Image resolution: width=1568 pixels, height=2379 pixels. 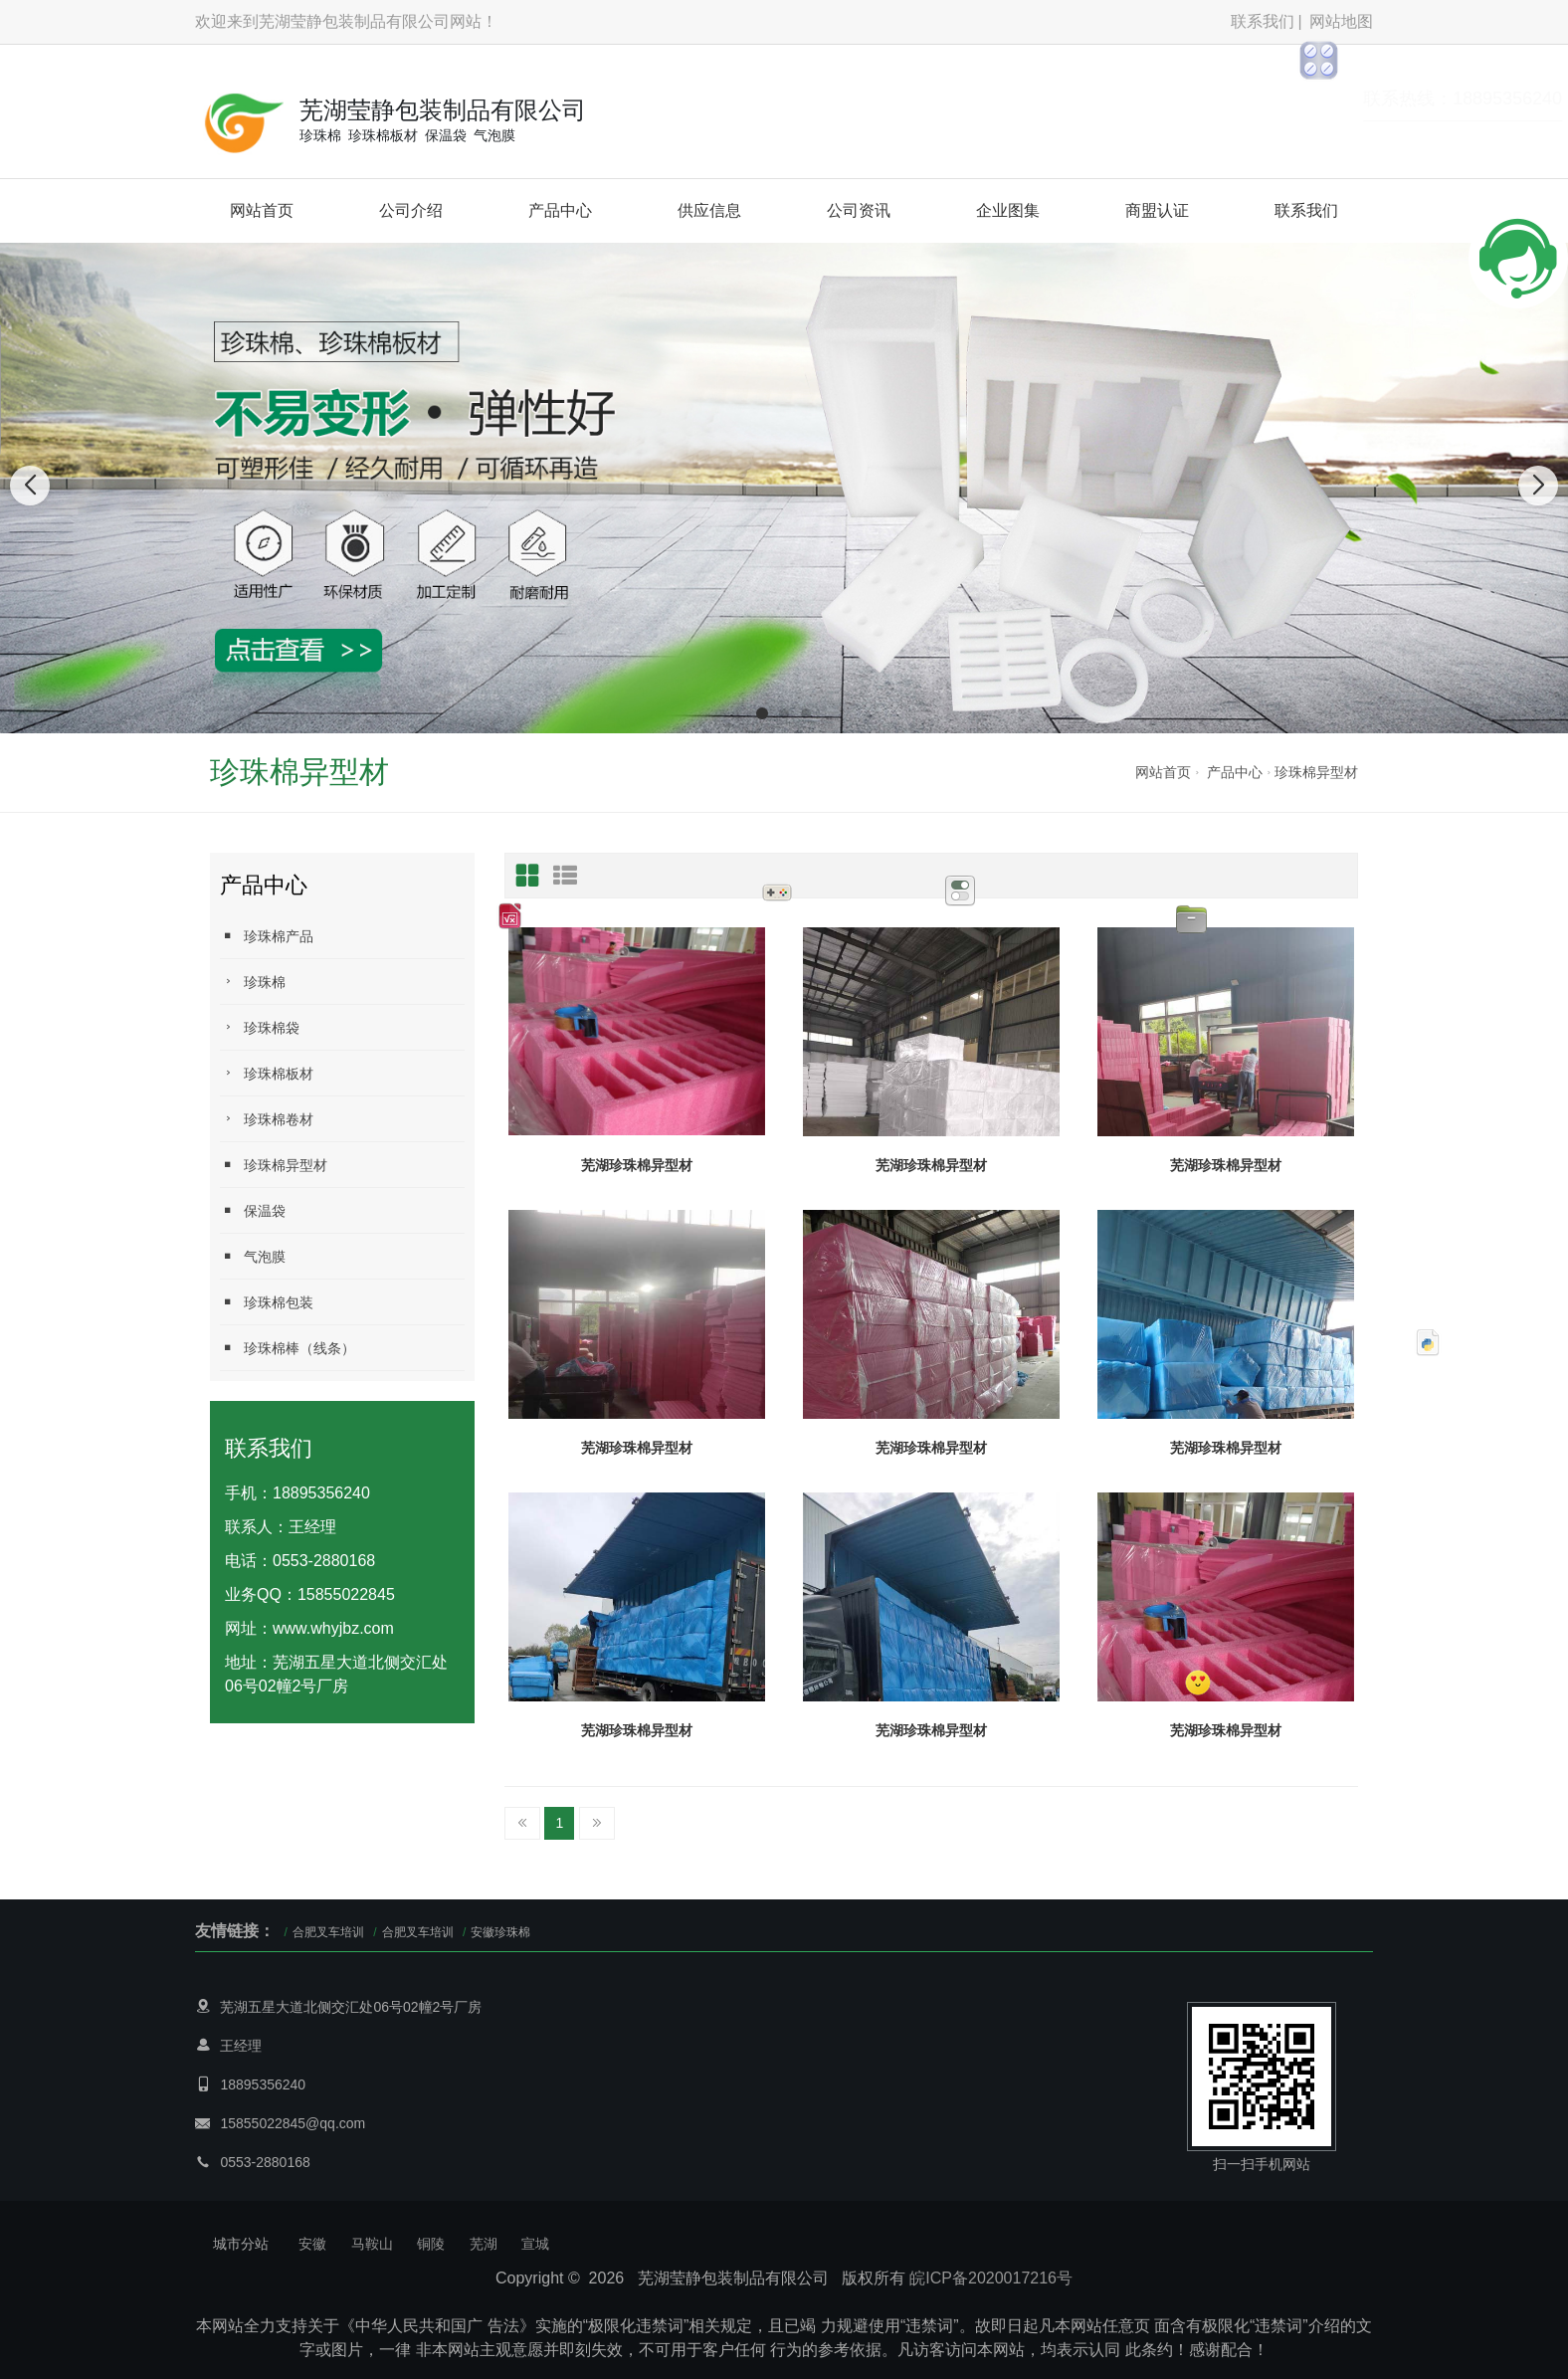 I want to click on a python script or source file, so click(x=1428, y=1342).